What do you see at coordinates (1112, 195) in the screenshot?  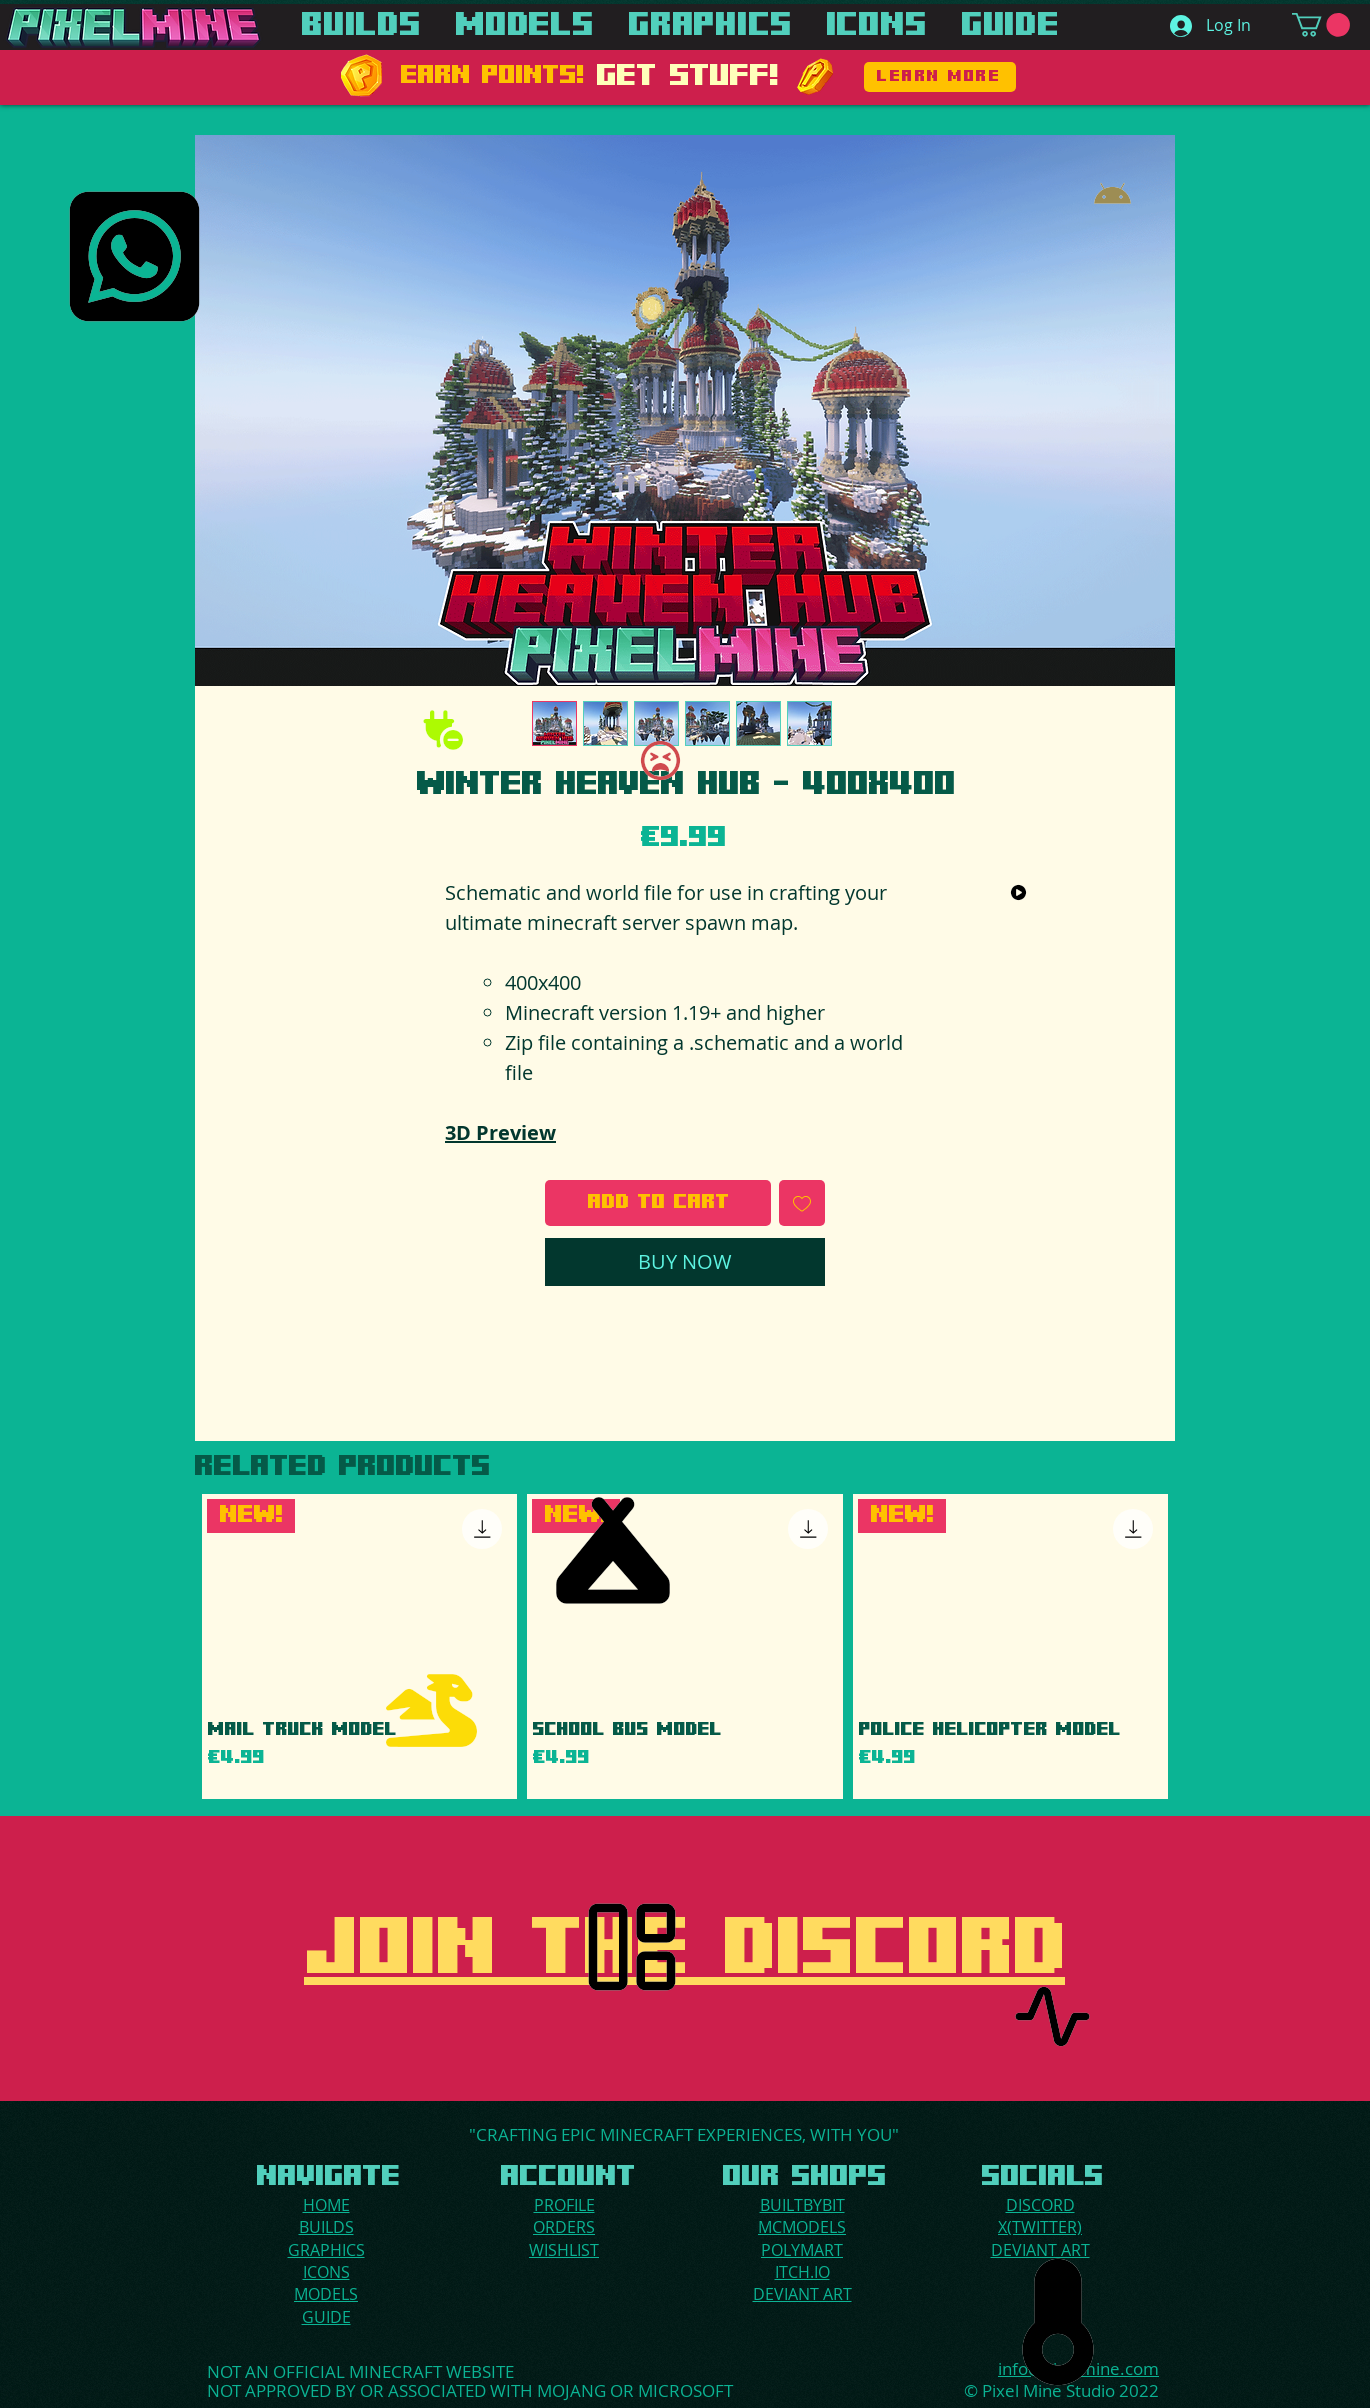 I see `android operating system logo` at bounding box center [1112, 195].